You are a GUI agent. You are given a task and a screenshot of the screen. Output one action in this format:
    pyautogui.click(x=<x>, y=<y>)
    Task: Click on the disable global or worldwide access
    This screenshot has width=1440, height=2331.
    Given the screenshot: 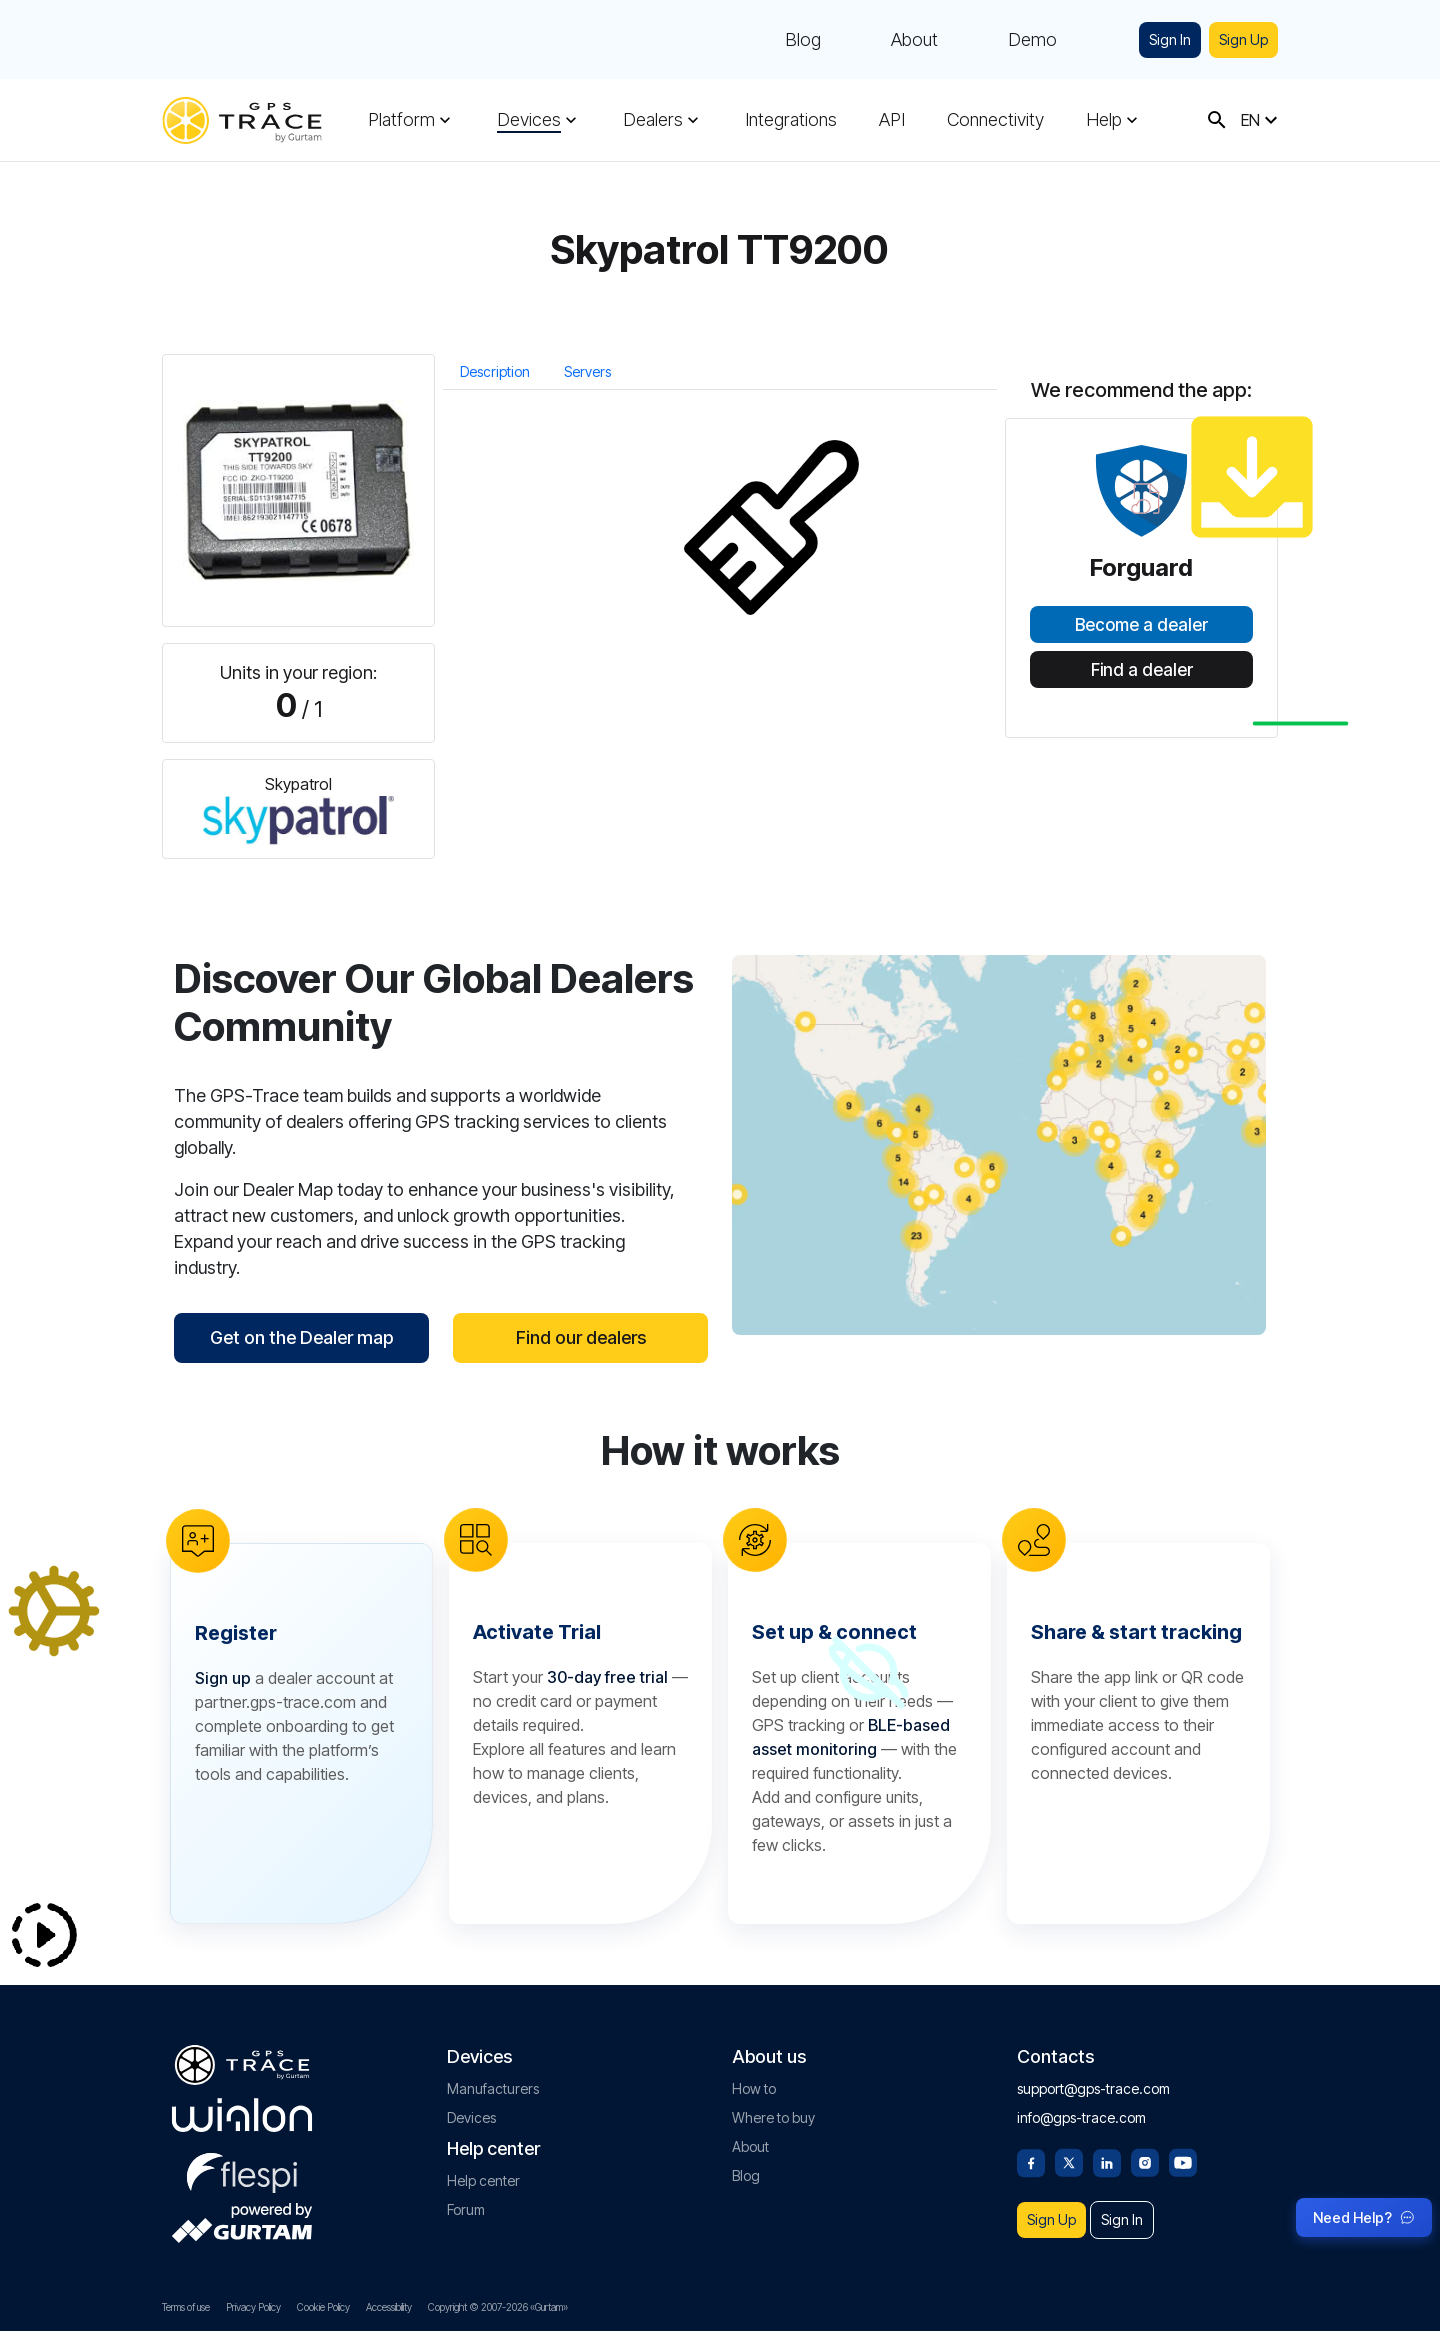 What is the action you would take?
    pyautogui.click(x=868, y=1672)
    